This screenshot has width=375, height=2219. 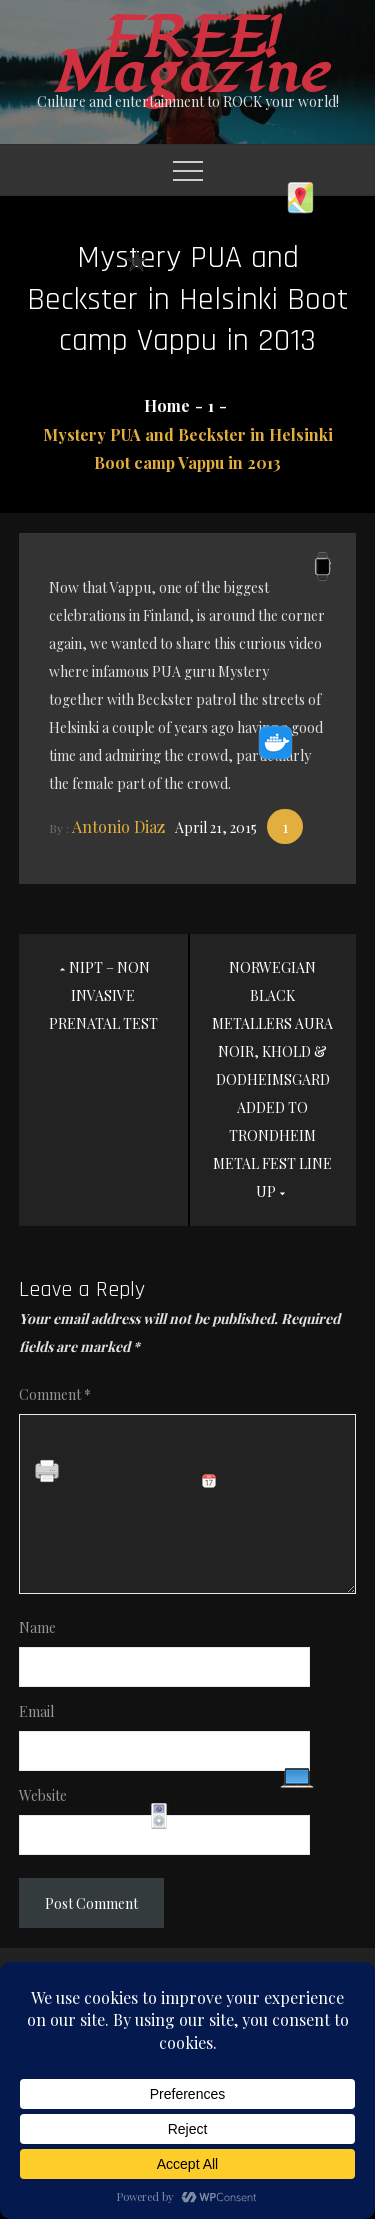 I want to click on apple watch device icon, so click(x=322, y=566).